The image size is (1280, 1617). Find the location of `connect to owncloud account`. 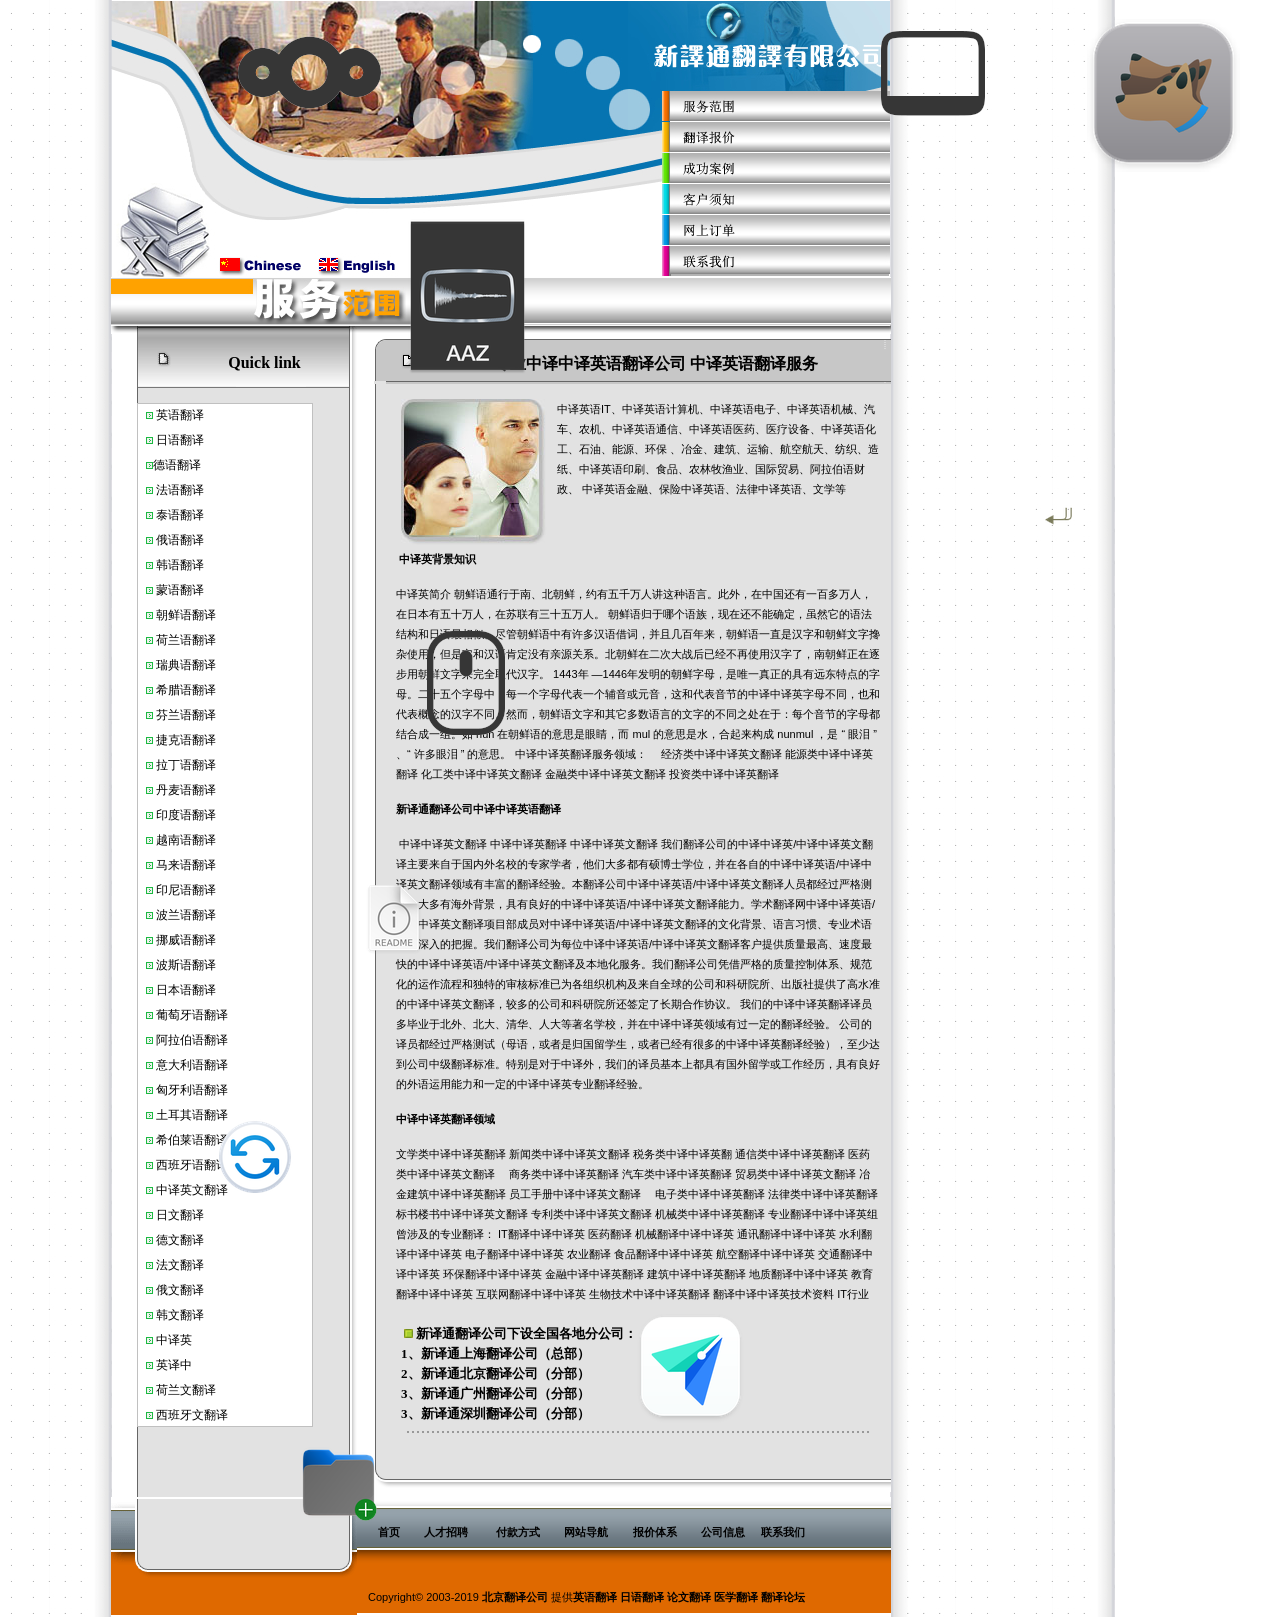

connect to owncloud account is located at coordinates (309, 72).